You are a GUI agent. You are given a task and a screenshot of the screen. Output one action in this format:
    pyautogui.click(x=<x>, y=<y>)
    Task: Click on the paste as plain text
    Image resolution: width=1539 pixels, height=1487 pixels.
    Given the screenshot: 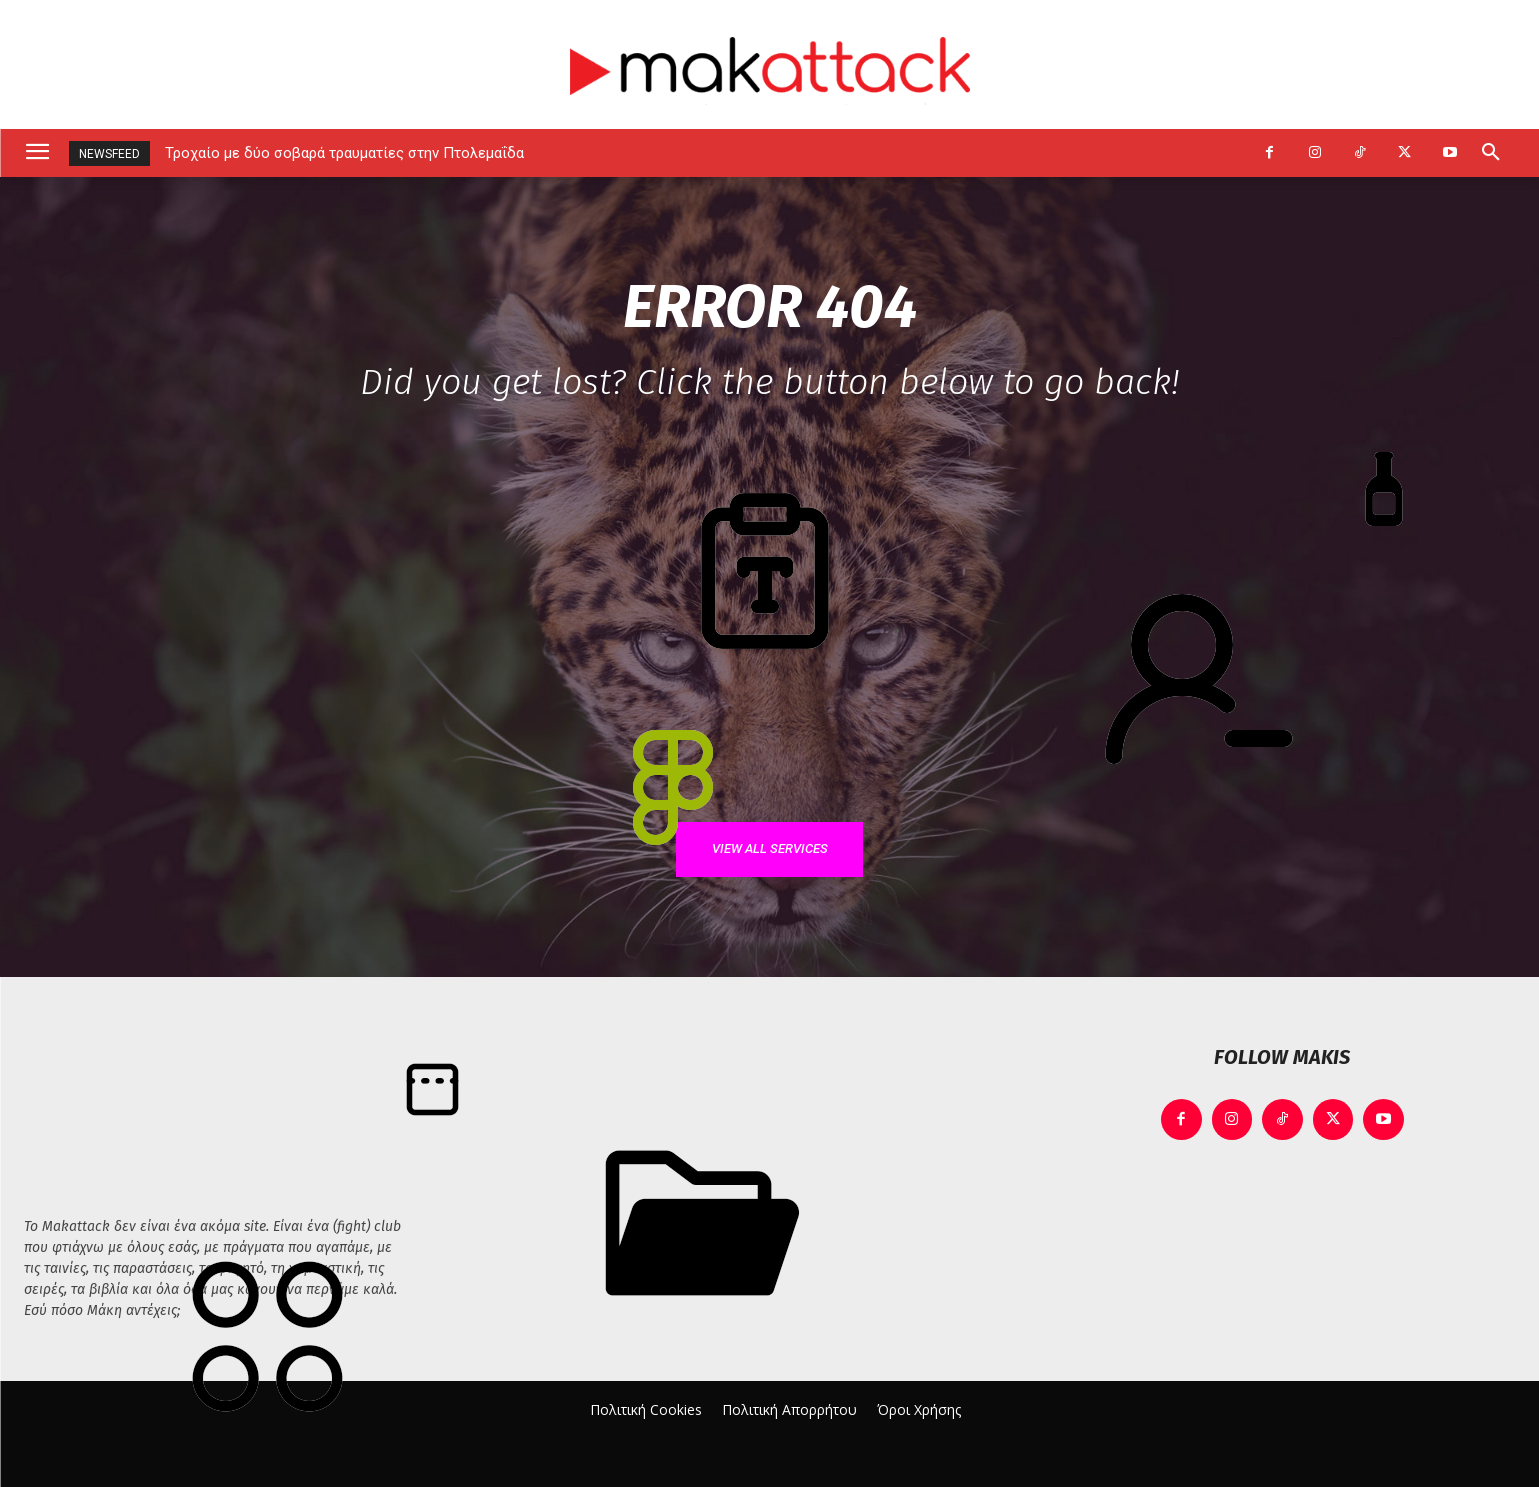 What is the action you would take?
    pyautogui.click(x=765, y=571)
    